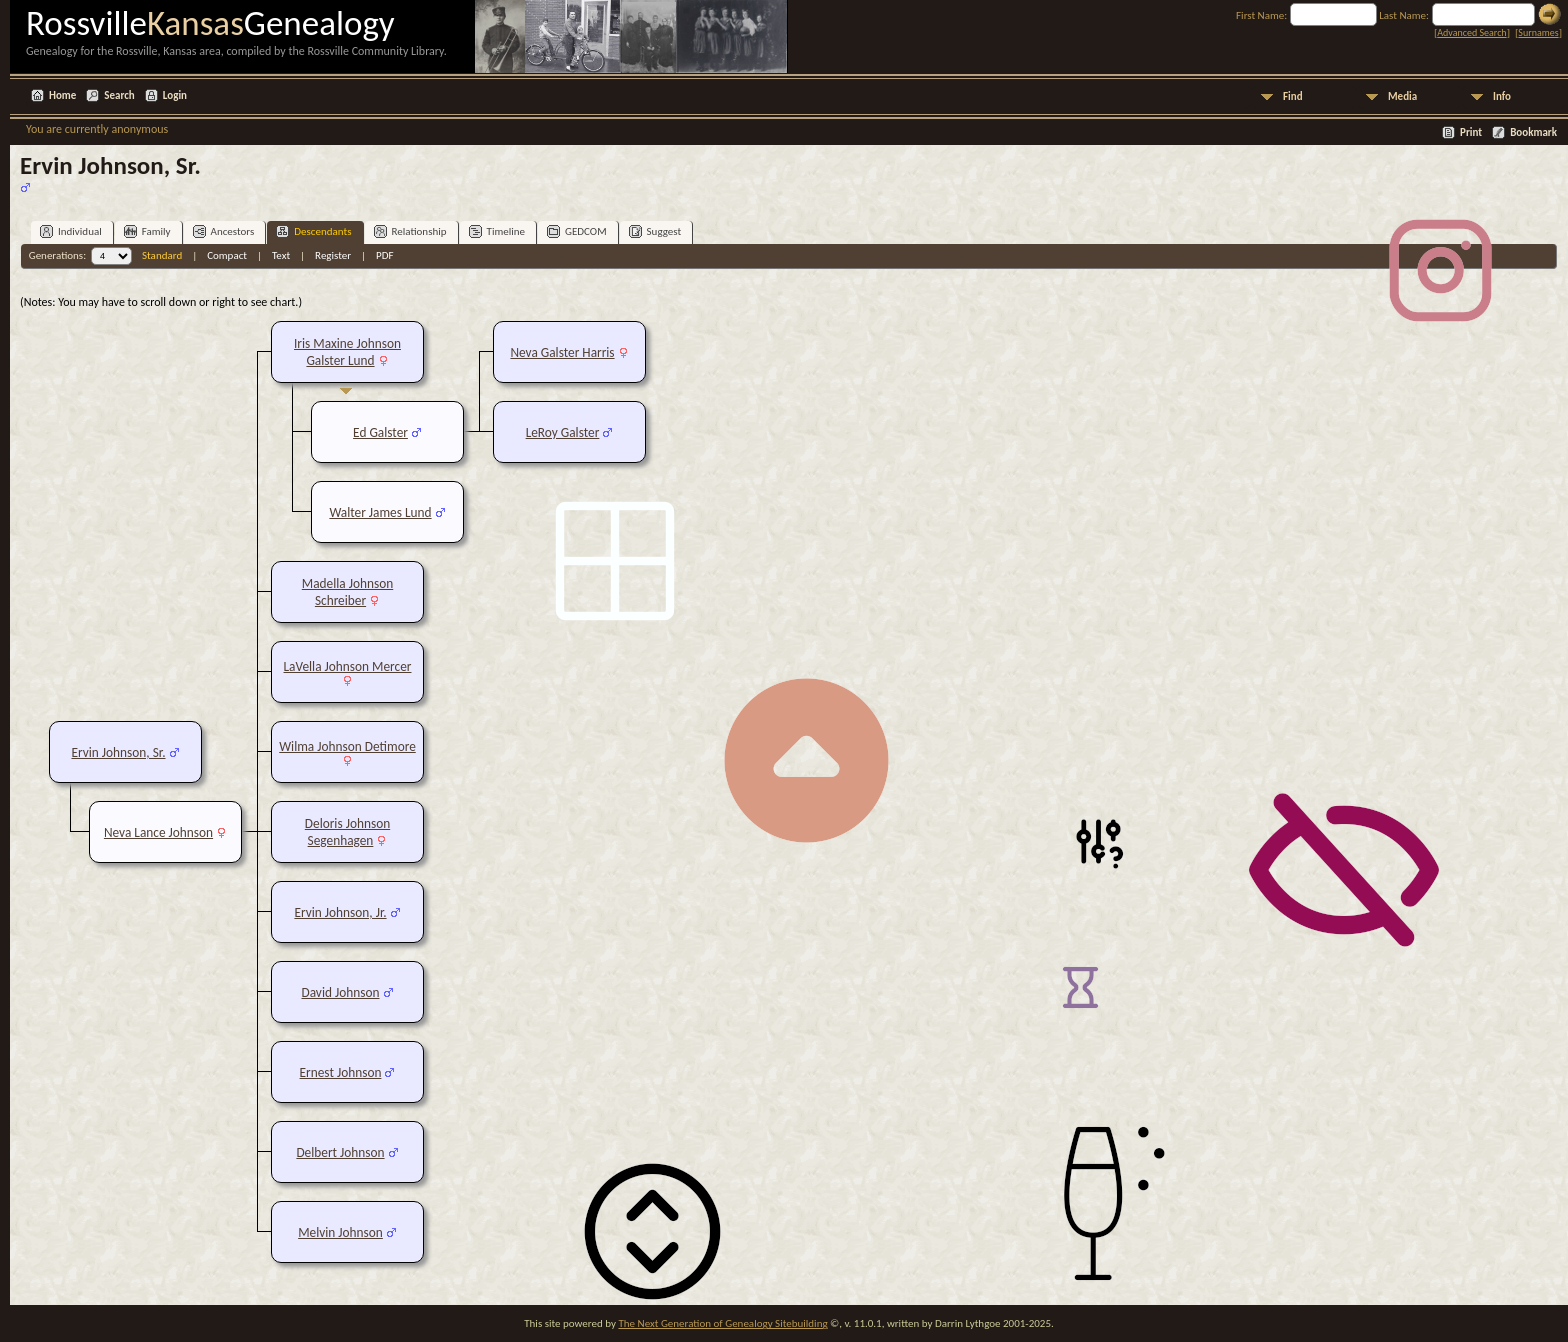 Image resolution: width=1568 pixels, height=1342 pixels. I want to click on scroll to top of page, so click(806, 760).